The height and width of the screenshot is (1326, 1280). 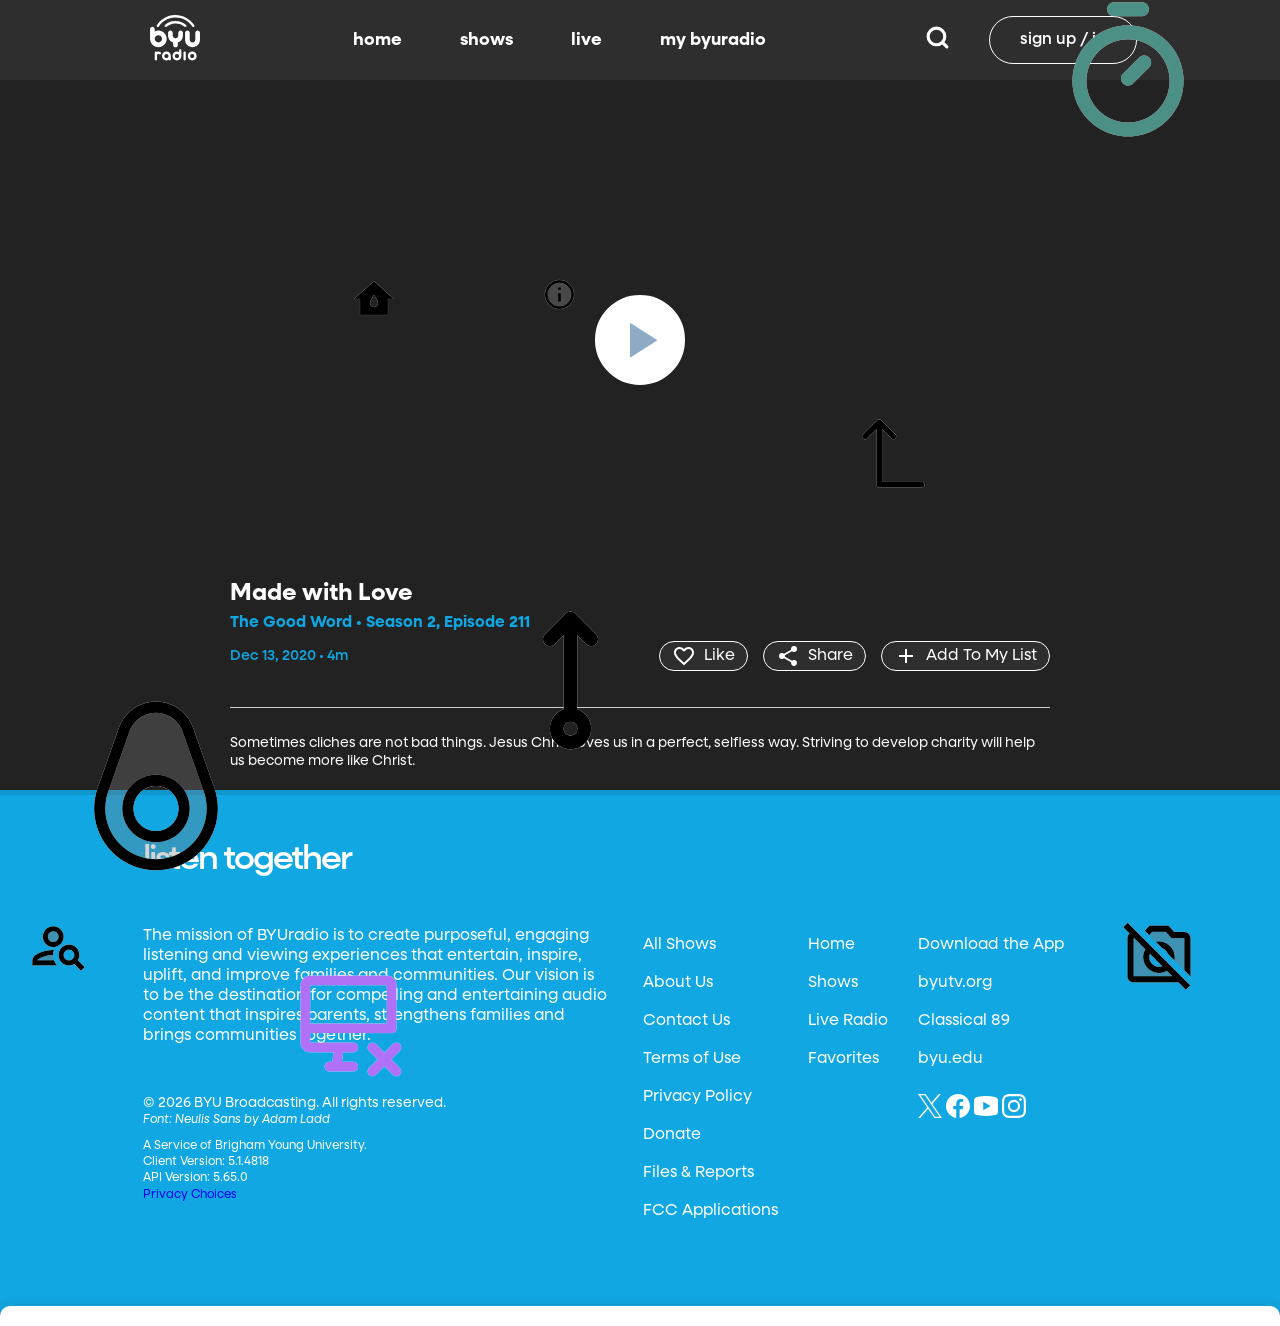 I want to click on photography not allowed in this area, so click(x=1159, y=954).